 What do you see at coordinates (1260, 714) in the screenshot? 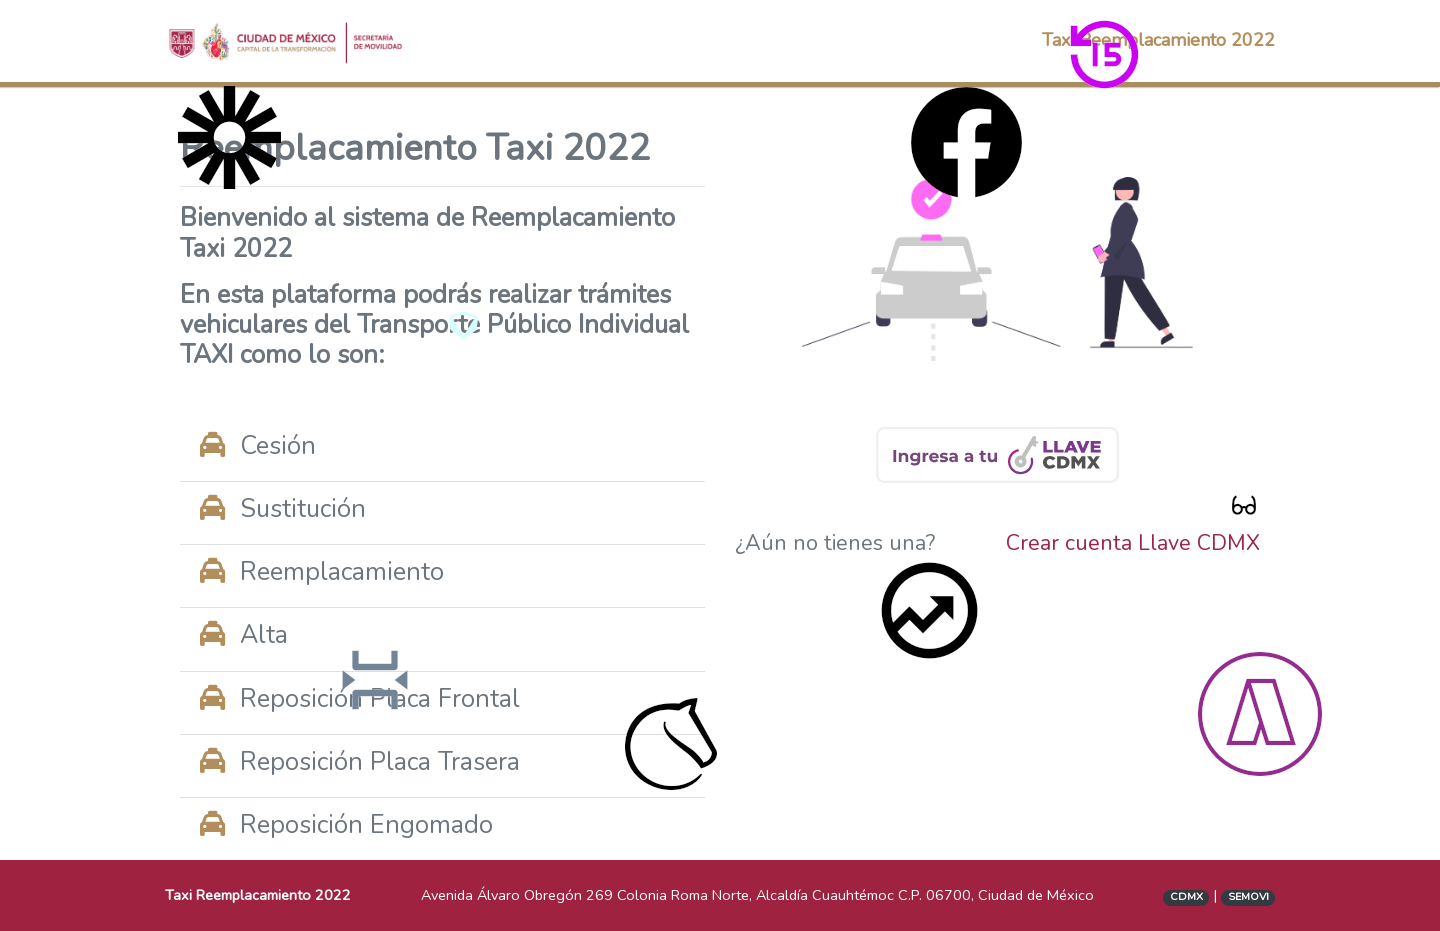
I see `open akiflow productivity app` at bounding box center [1260, 714].